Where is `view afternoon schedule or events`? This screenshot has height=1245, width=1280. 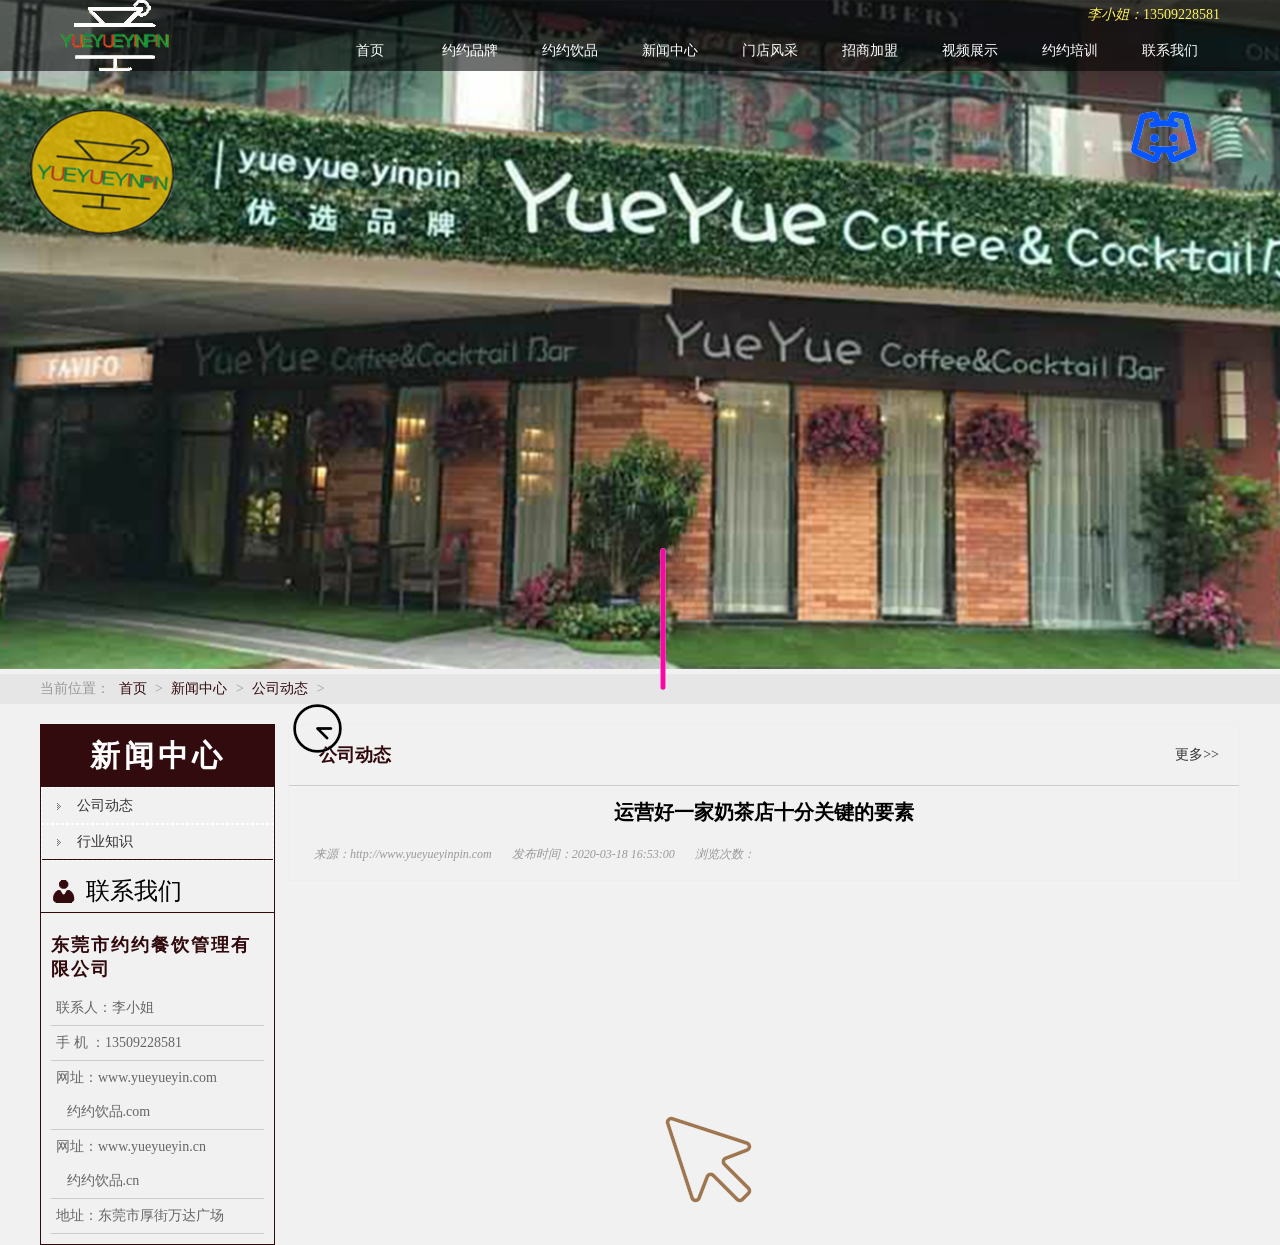
view afternoon schedule or events is located at coordinates (317, 728).